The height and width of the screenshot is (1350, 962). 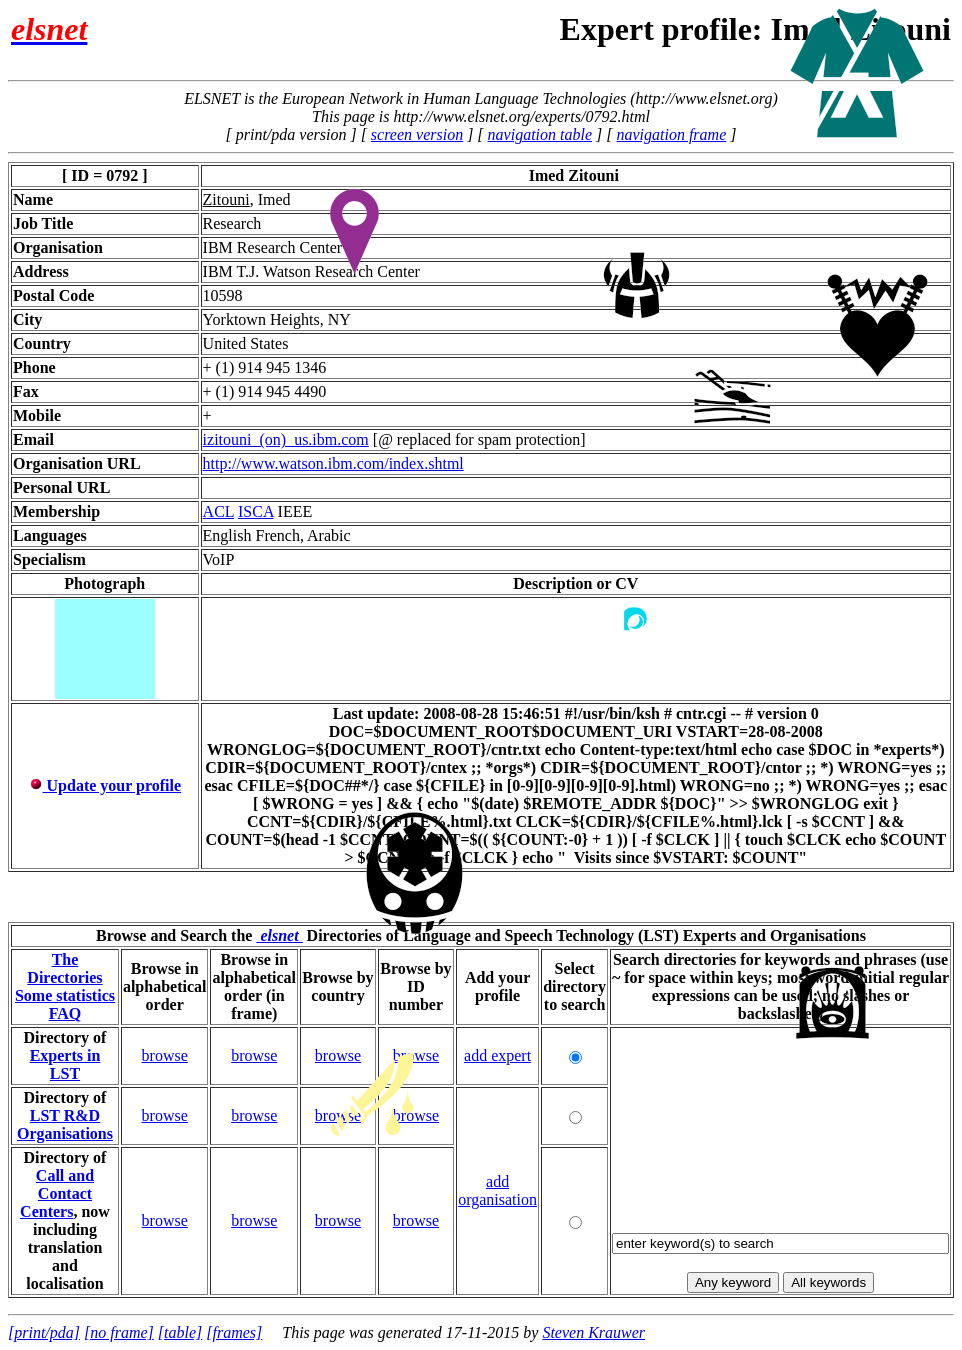 I want to click on view health or vitality status in a game, so click(x=877, y=325).